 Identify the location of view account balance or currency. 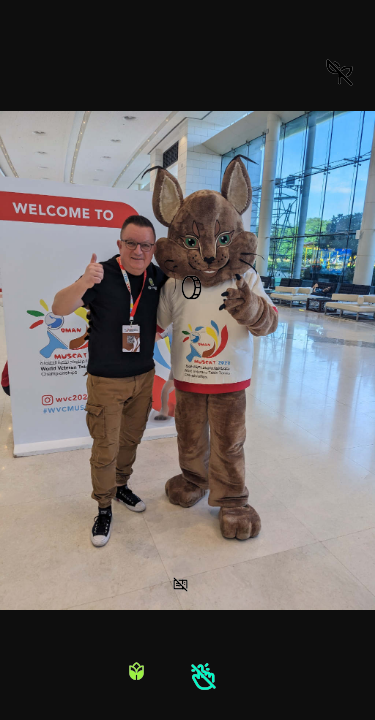
(191, 287).